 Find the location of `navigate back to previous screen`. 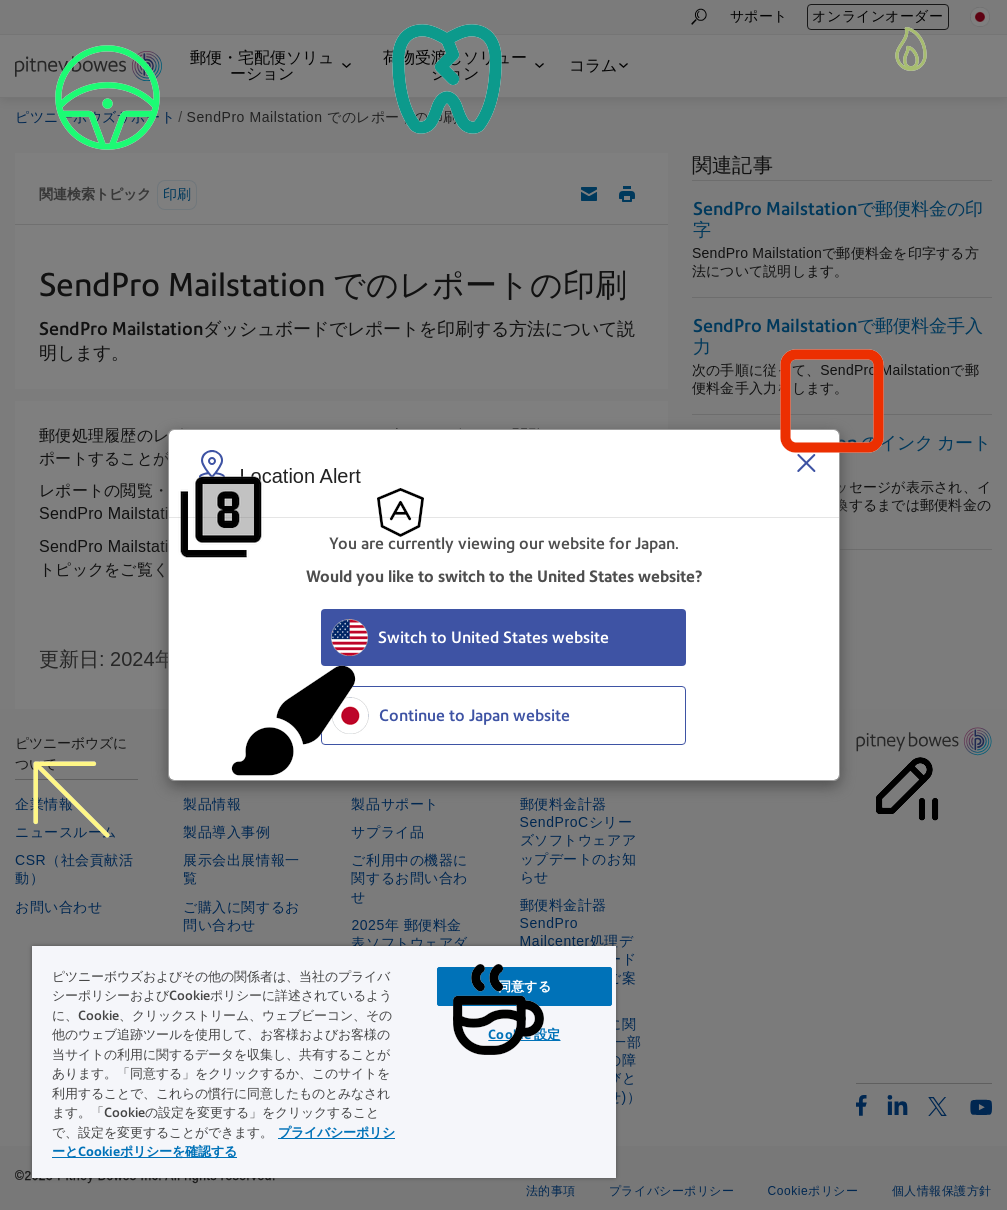

navigate back to previous screen is located at coordinates (71, 799).